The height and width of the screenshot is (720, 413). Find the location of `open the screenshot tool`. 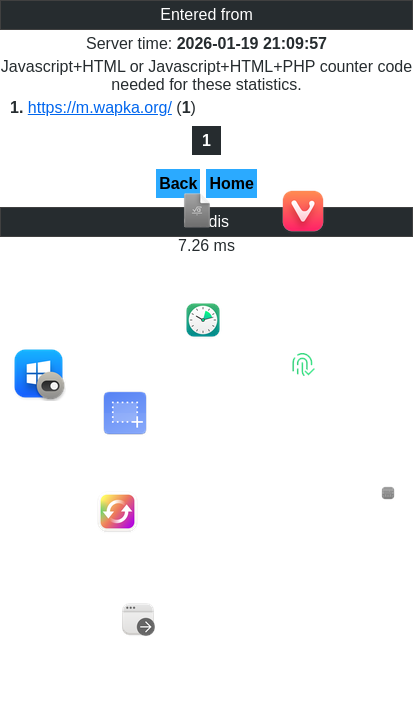

open the screenshot tool is located at coordinates (125, 413).